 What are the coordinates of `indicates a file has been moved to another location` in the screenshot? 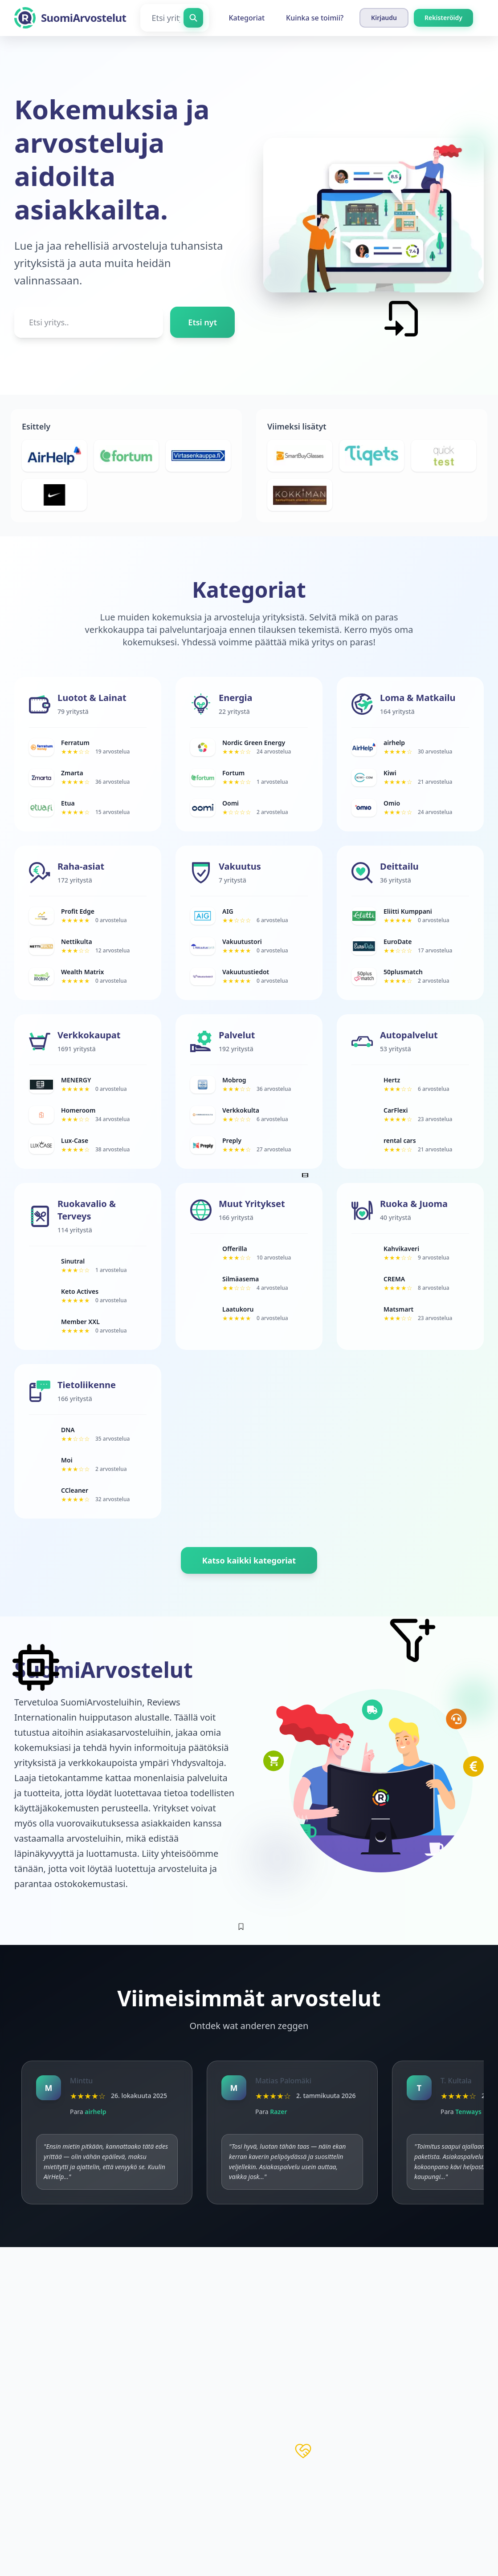 It's located at (402, 319).